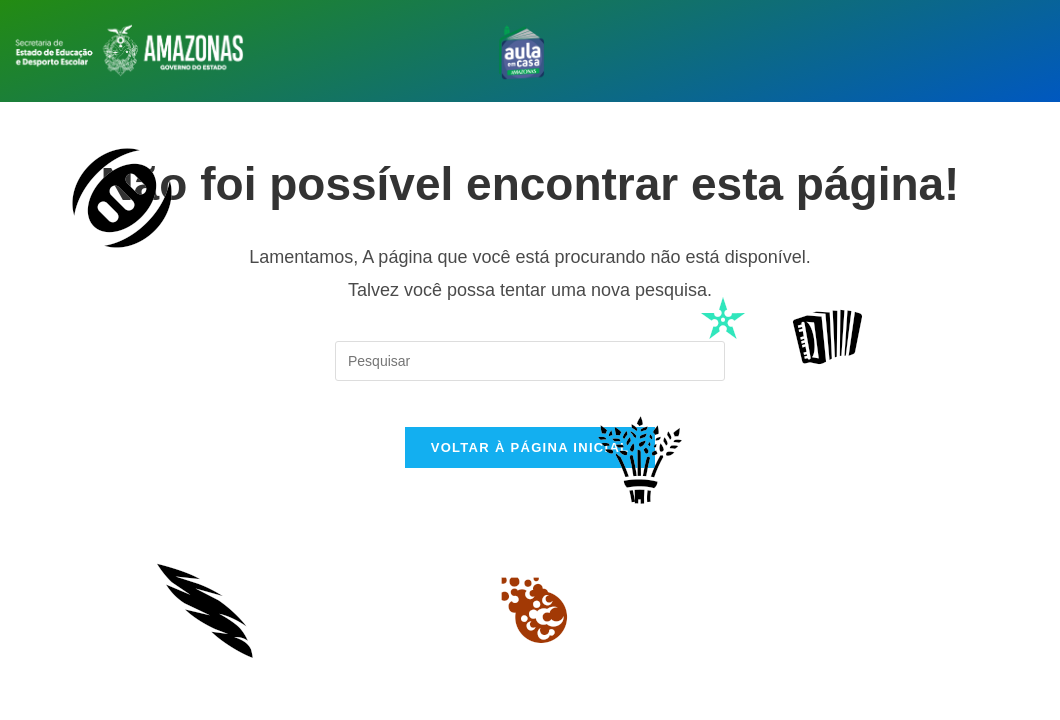  Describe the element at coordinates (827, 334) in the screenshot. I see `select accordion instrument` at that location.